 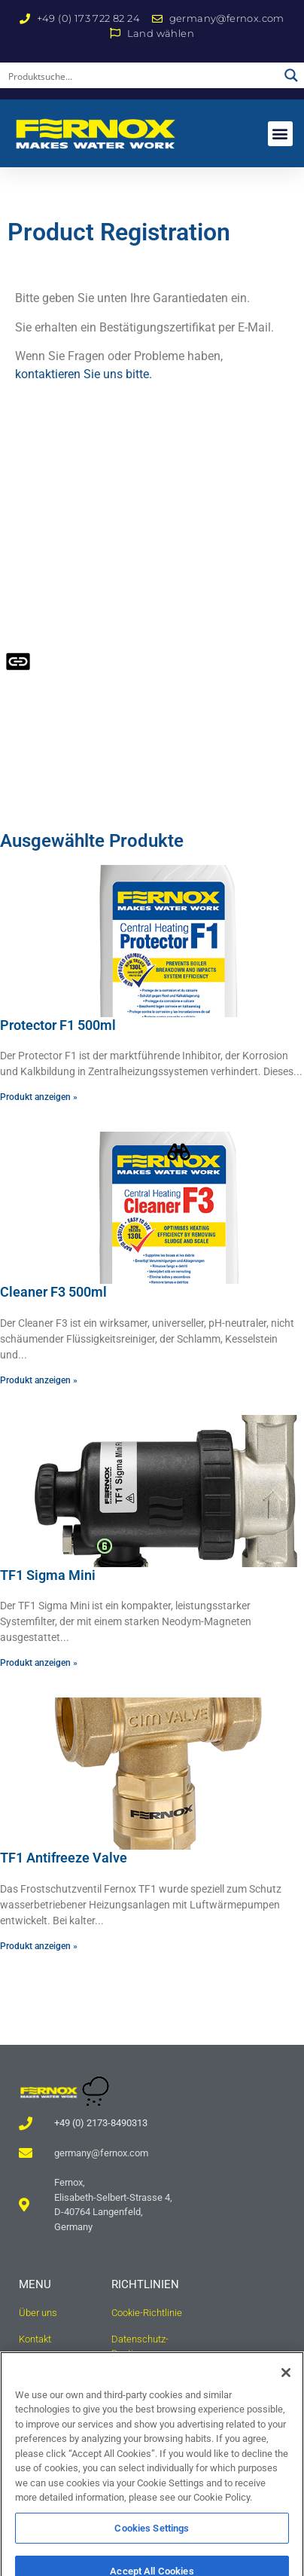 What do you see at coordinates (178, 1150) in the screenshot?
I see `search or explore content` at bounding box center [178, 1150].